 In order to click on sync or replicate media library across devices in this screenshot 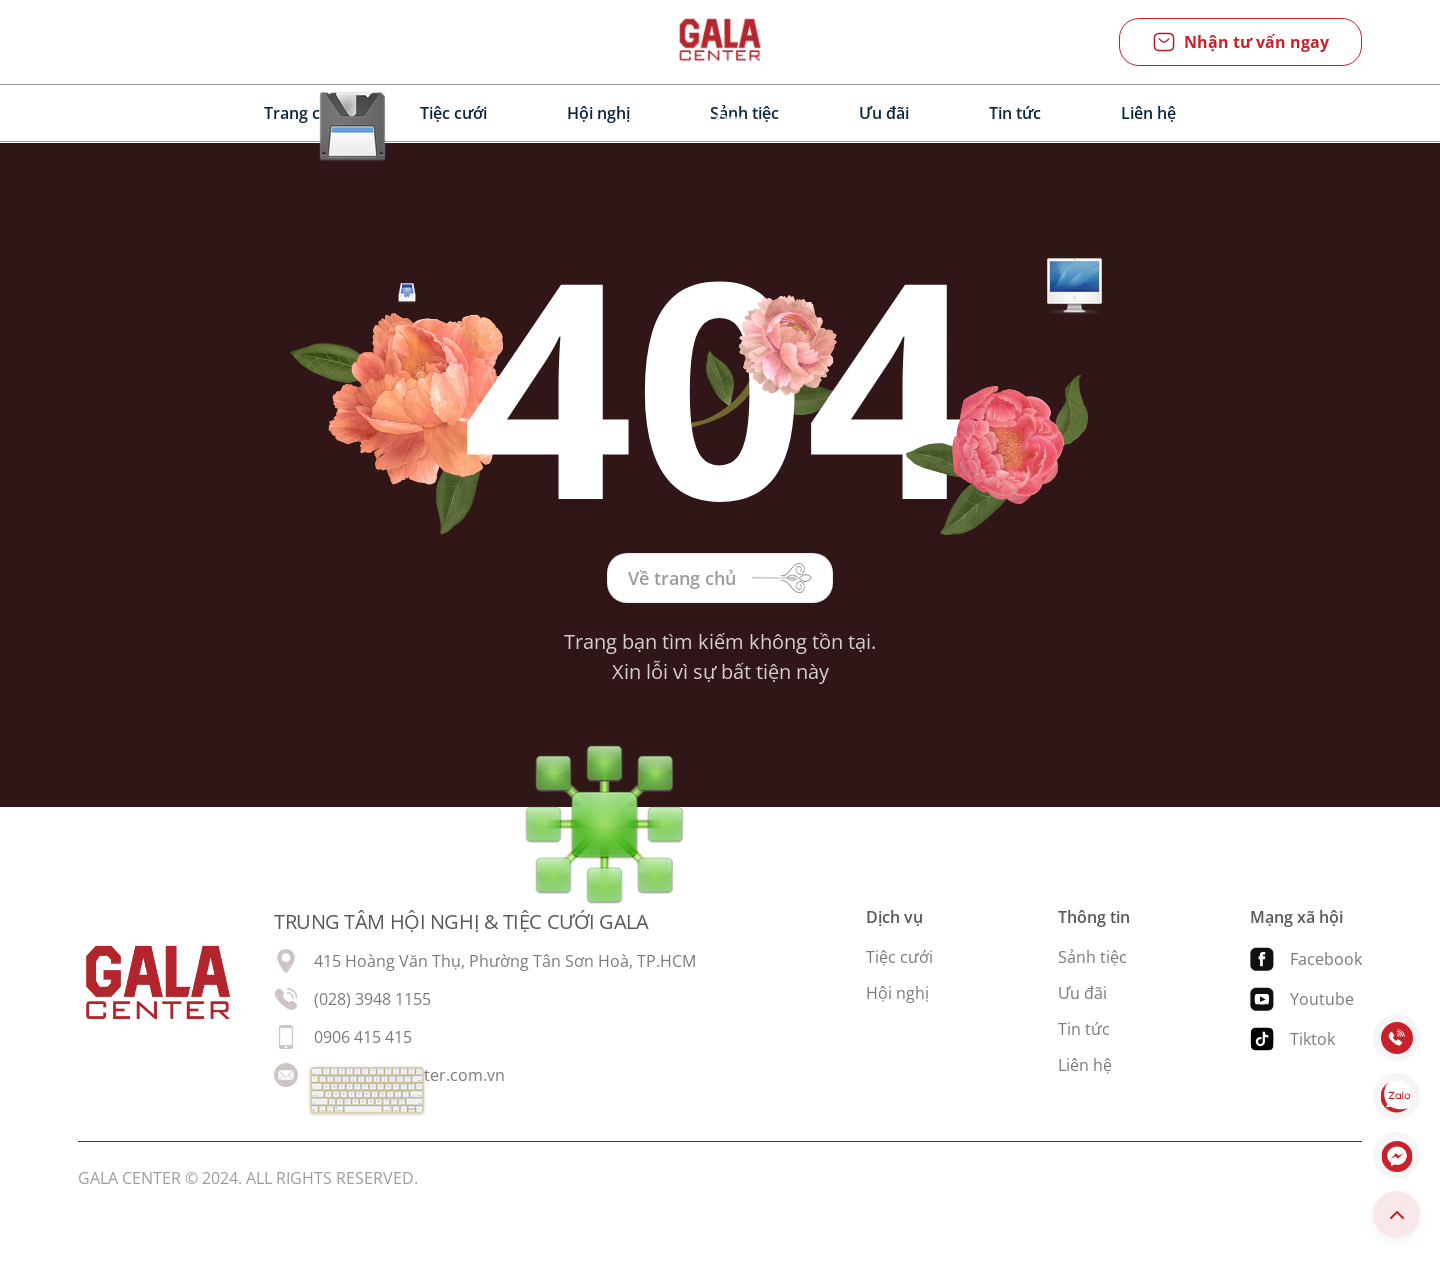, I will do `click(604, 824)`.